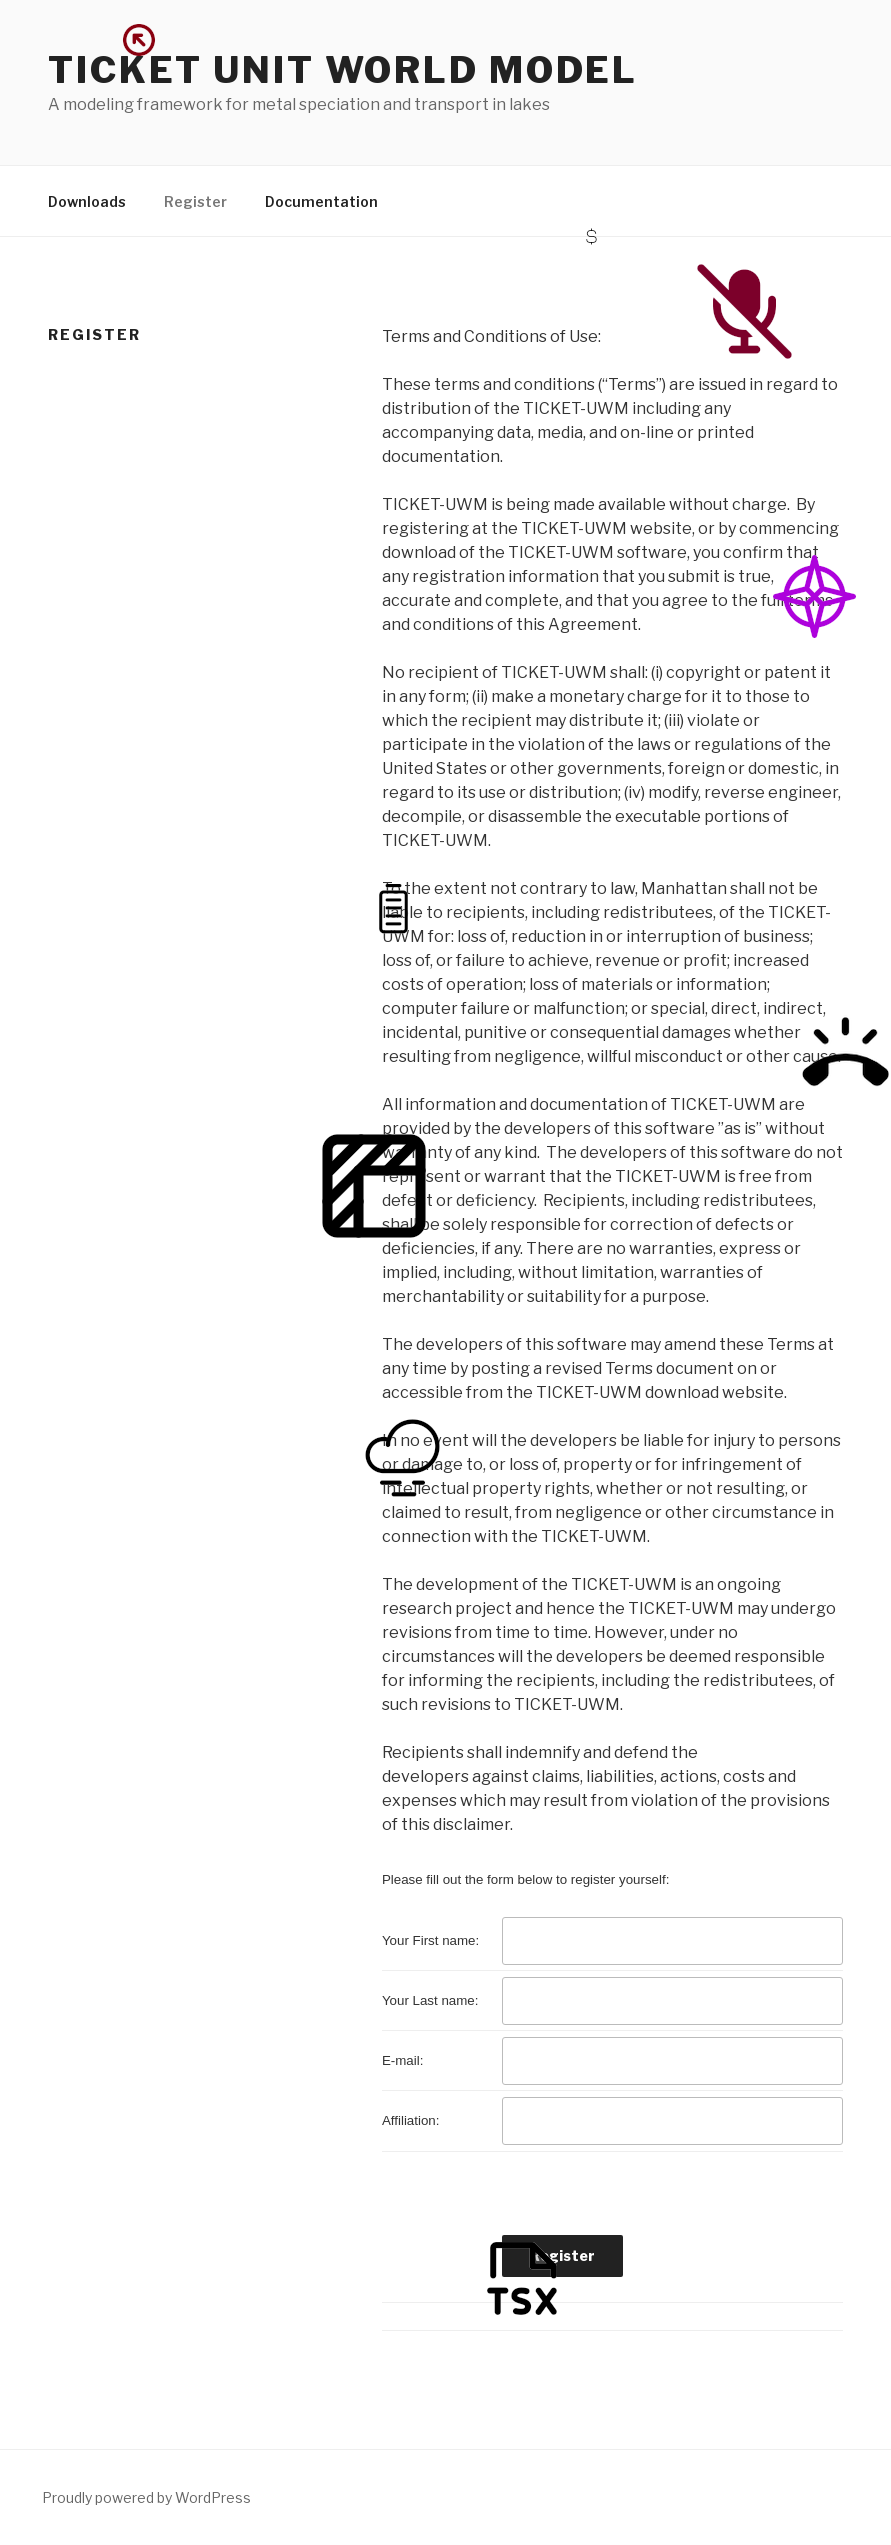 Image resolution: width=891 pixels, height=2545 pixels. Describe the element at coordinates (402, 1456) in the screenshot. I see `indicates foggy weather conditions` at that location.